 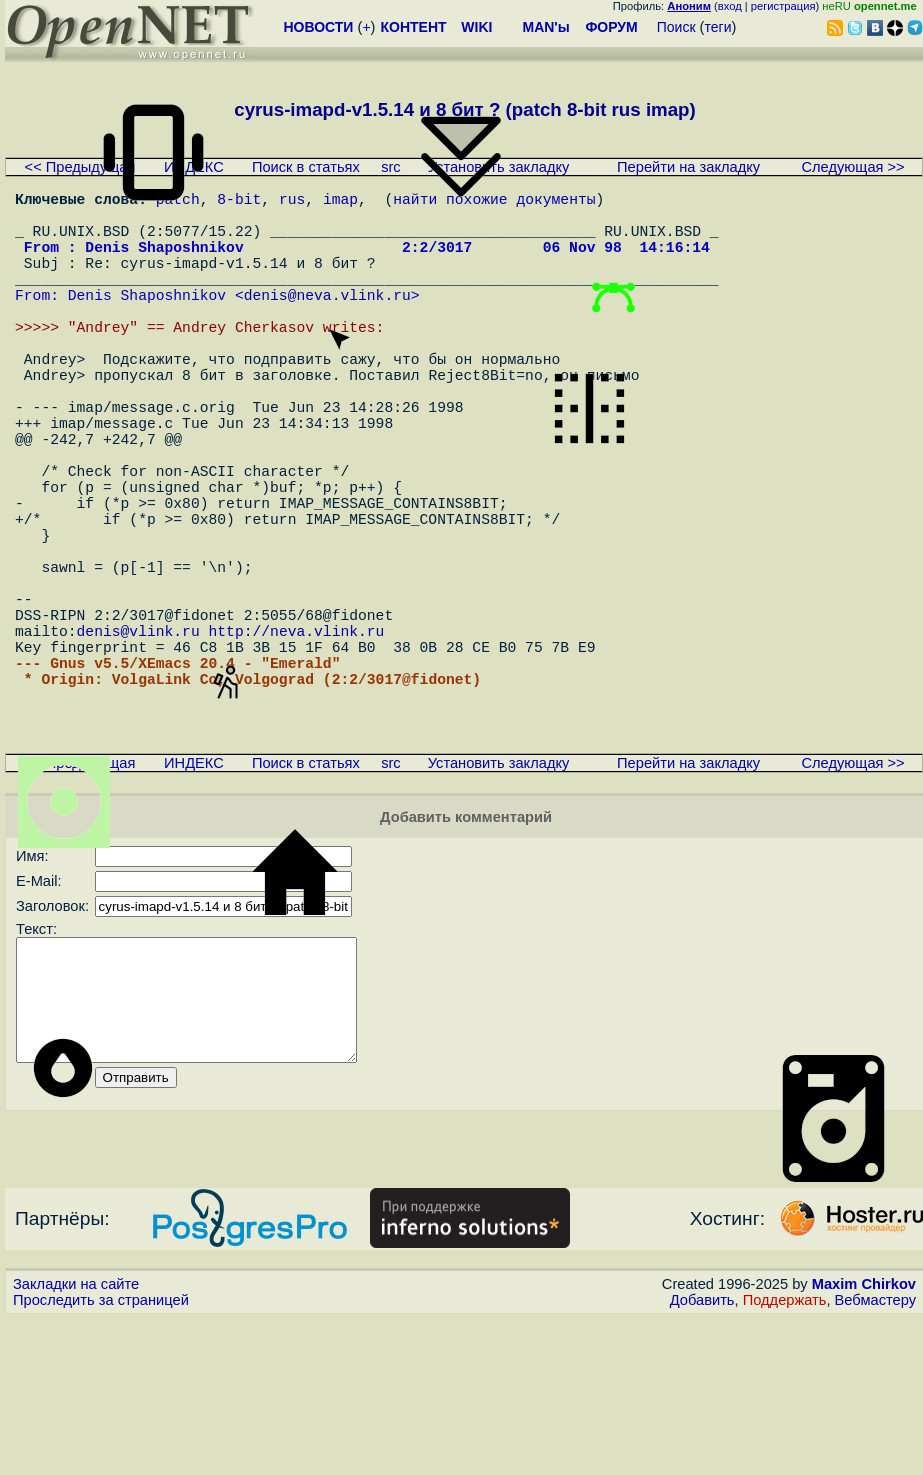 What do you see at coordinates (153, 152) in the screenshot?
I see `enable vibrate mode on your device` at bounding box center [153, 152].